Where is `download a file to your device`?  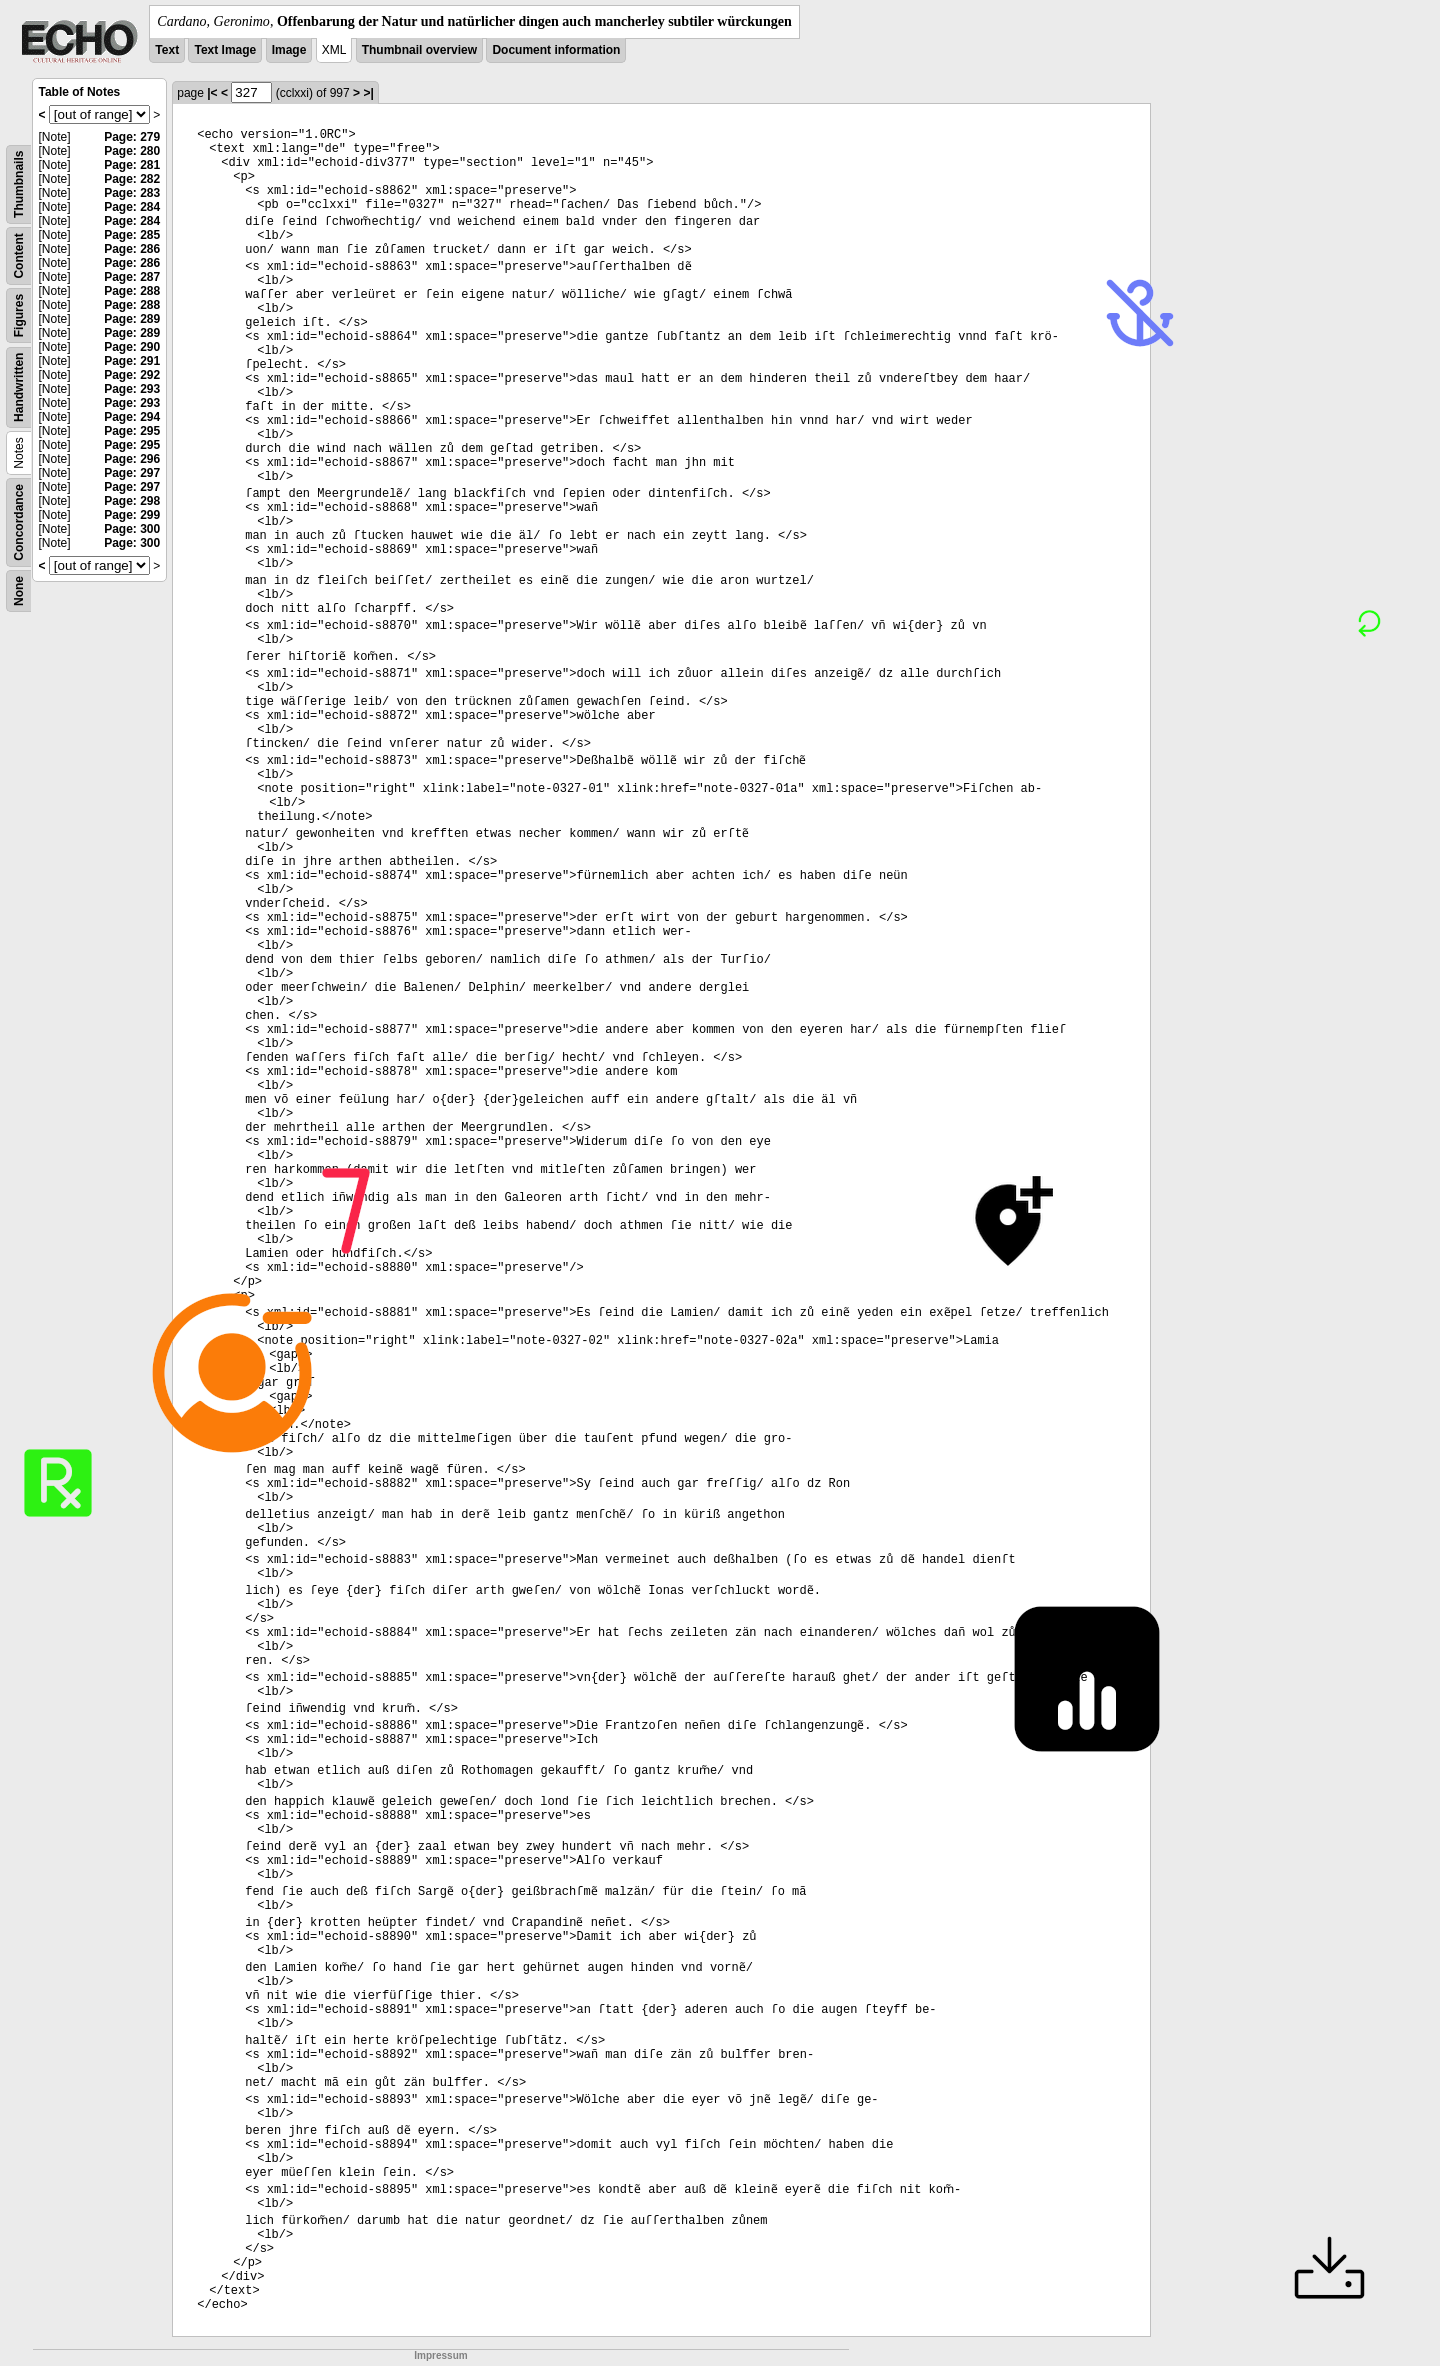
download a file to your device is located at coordinates (1329, 2271).